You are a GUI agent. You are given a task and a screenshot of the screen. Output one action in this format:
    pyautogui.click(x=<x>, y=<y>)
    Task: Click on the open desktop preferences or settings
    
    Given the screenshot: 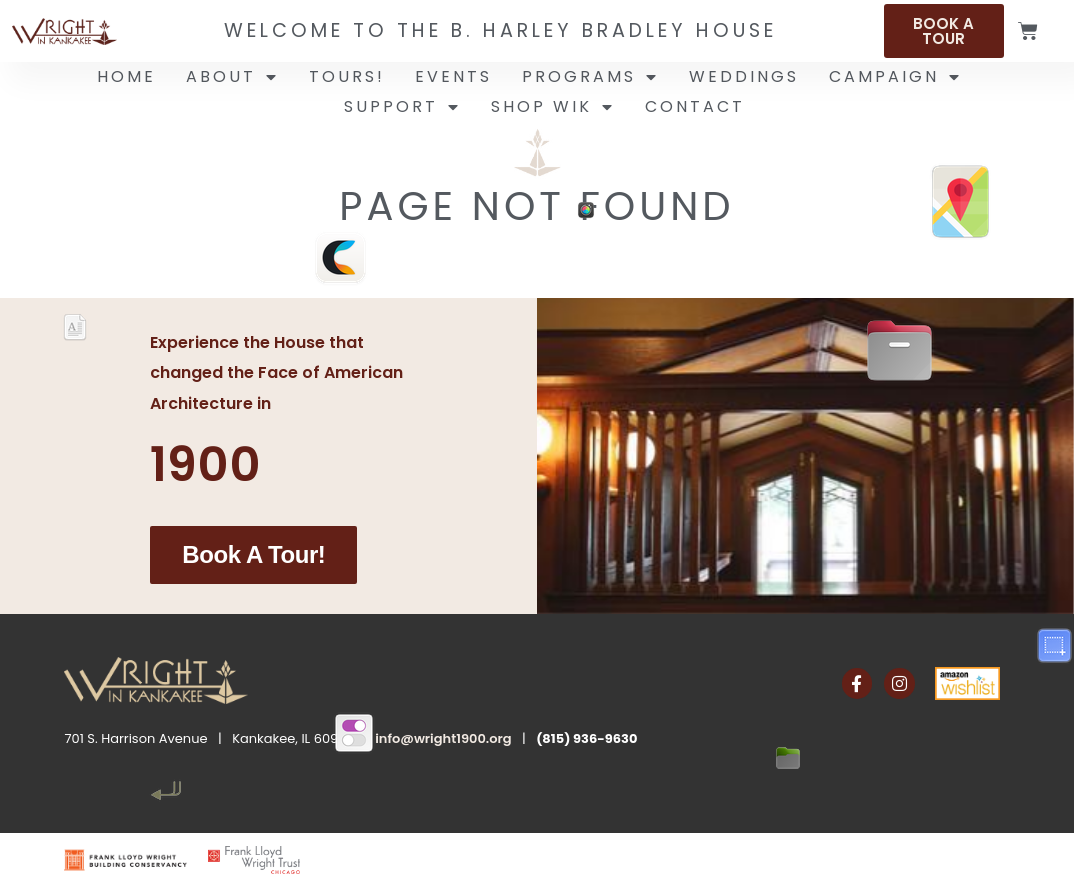 What is the action you would take?
    pyautogui.click(x=354, y=733)
    